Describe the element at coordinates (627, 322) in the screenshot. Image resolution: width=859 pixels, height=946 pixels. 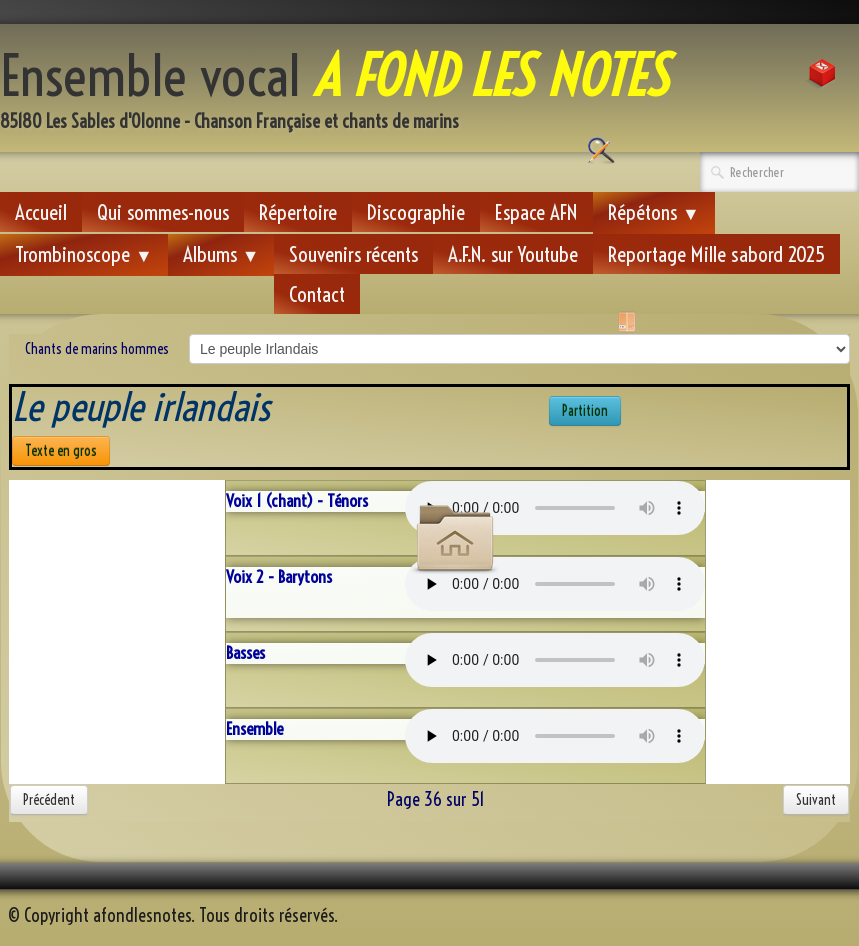
I see `a compressed archive or package file` at that location.